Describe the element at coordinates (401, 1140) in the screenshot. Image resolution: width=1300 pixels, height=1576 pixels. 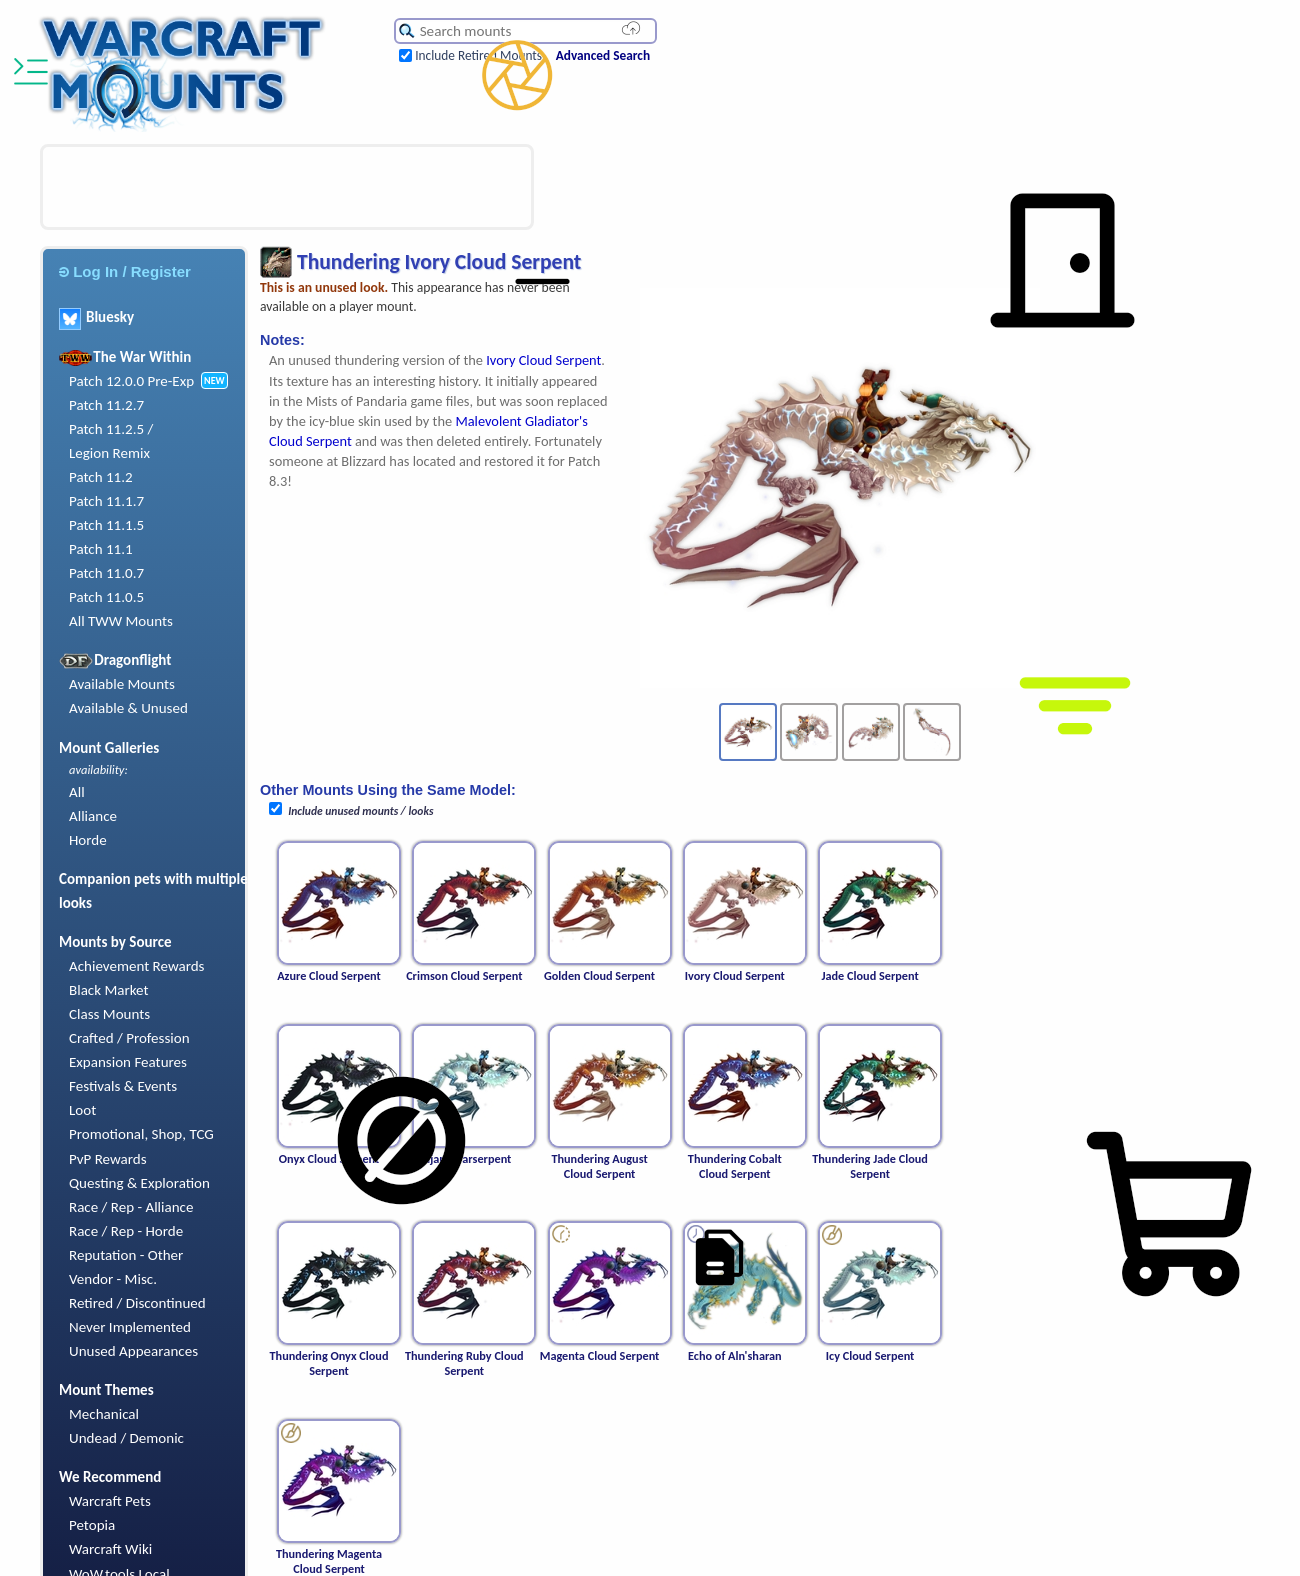
I see `indicates empty or null state` at that location.